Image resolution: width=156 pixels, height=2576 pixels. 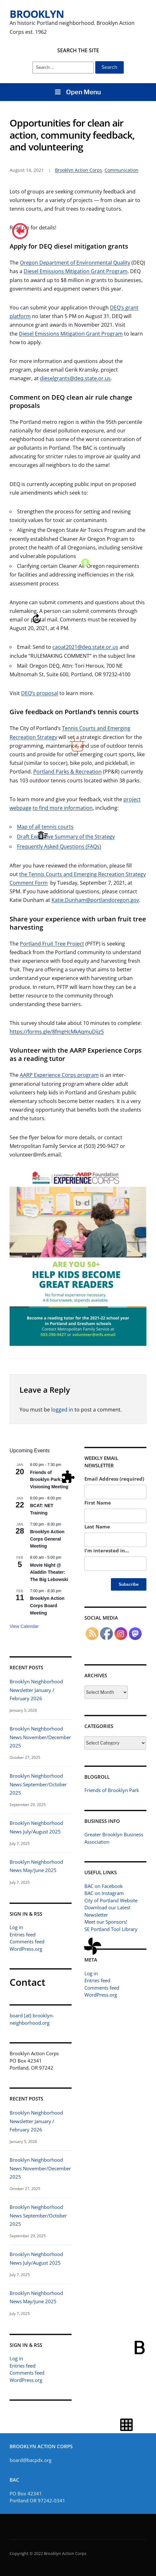 What do you see at coordinates (126, 2425) in the screenshot?
I see `toggle grid view layout` at bounding box center [126, 2425].